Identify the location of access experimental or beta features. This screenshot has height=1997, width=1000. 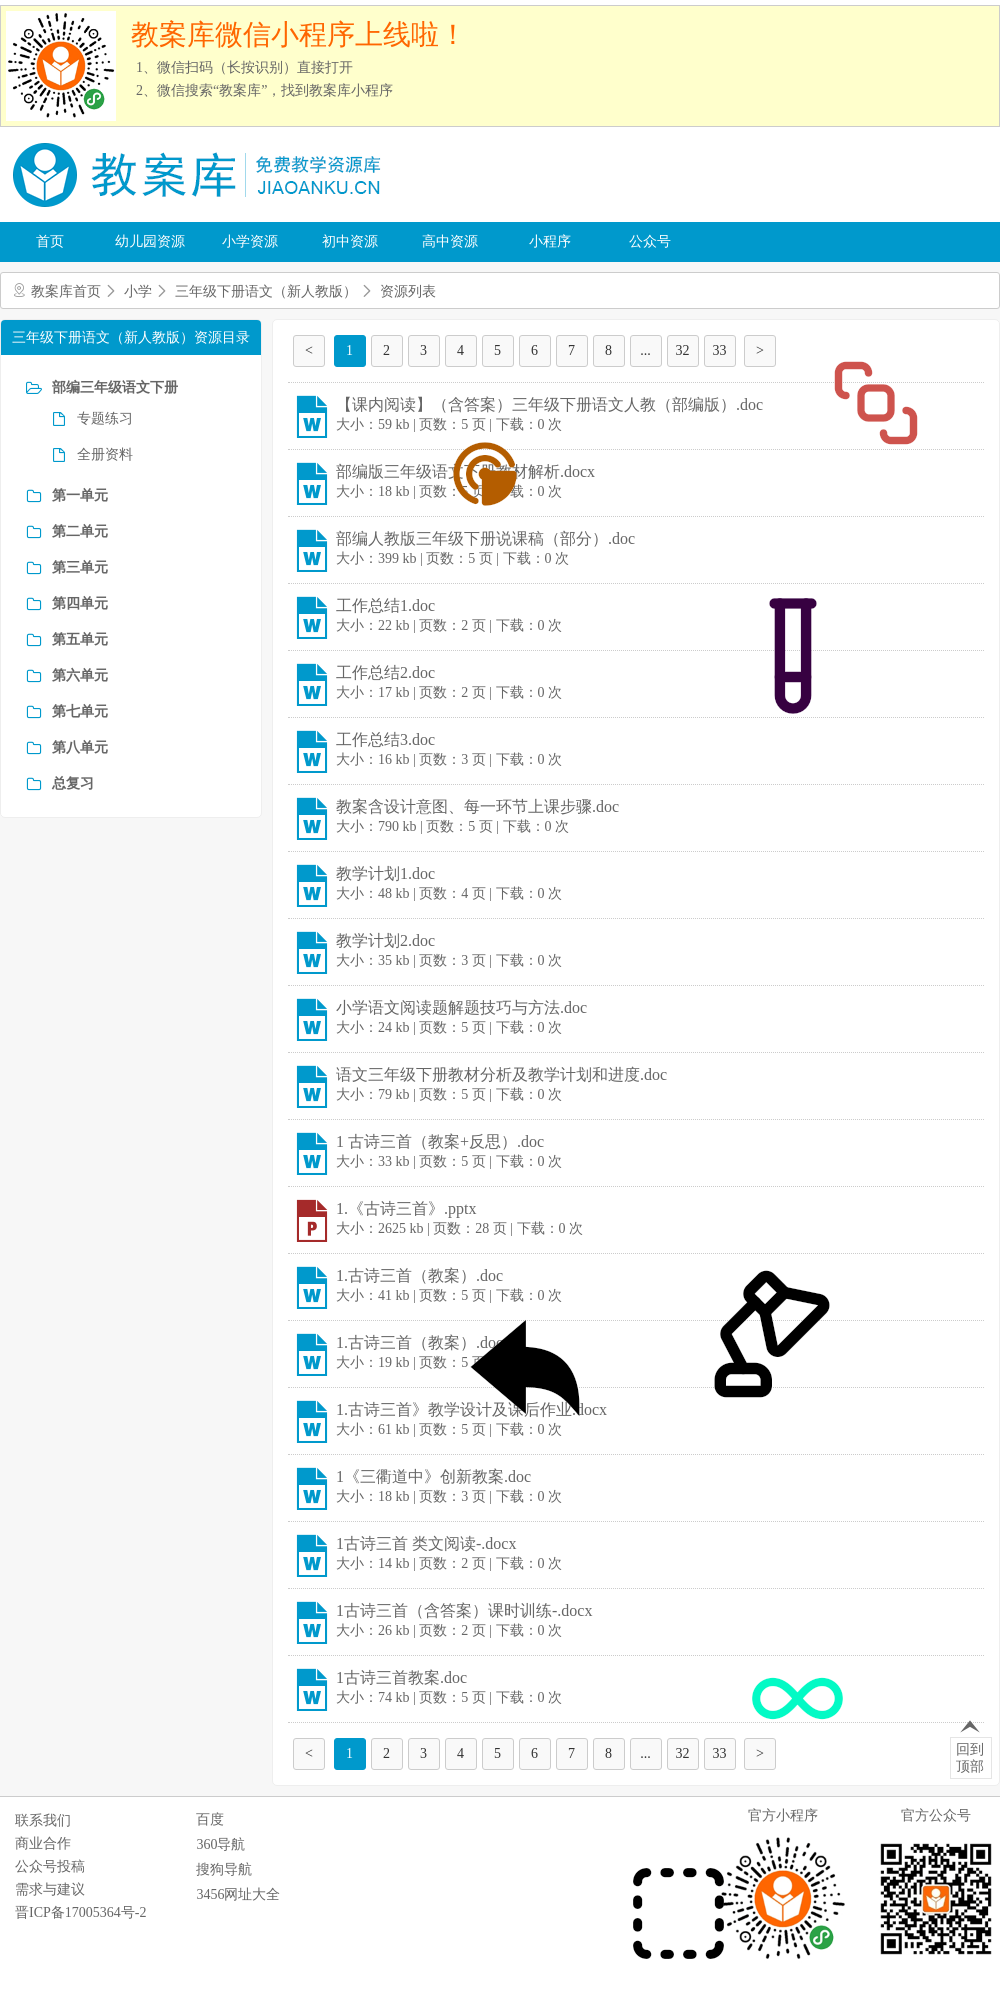
(793, 656).